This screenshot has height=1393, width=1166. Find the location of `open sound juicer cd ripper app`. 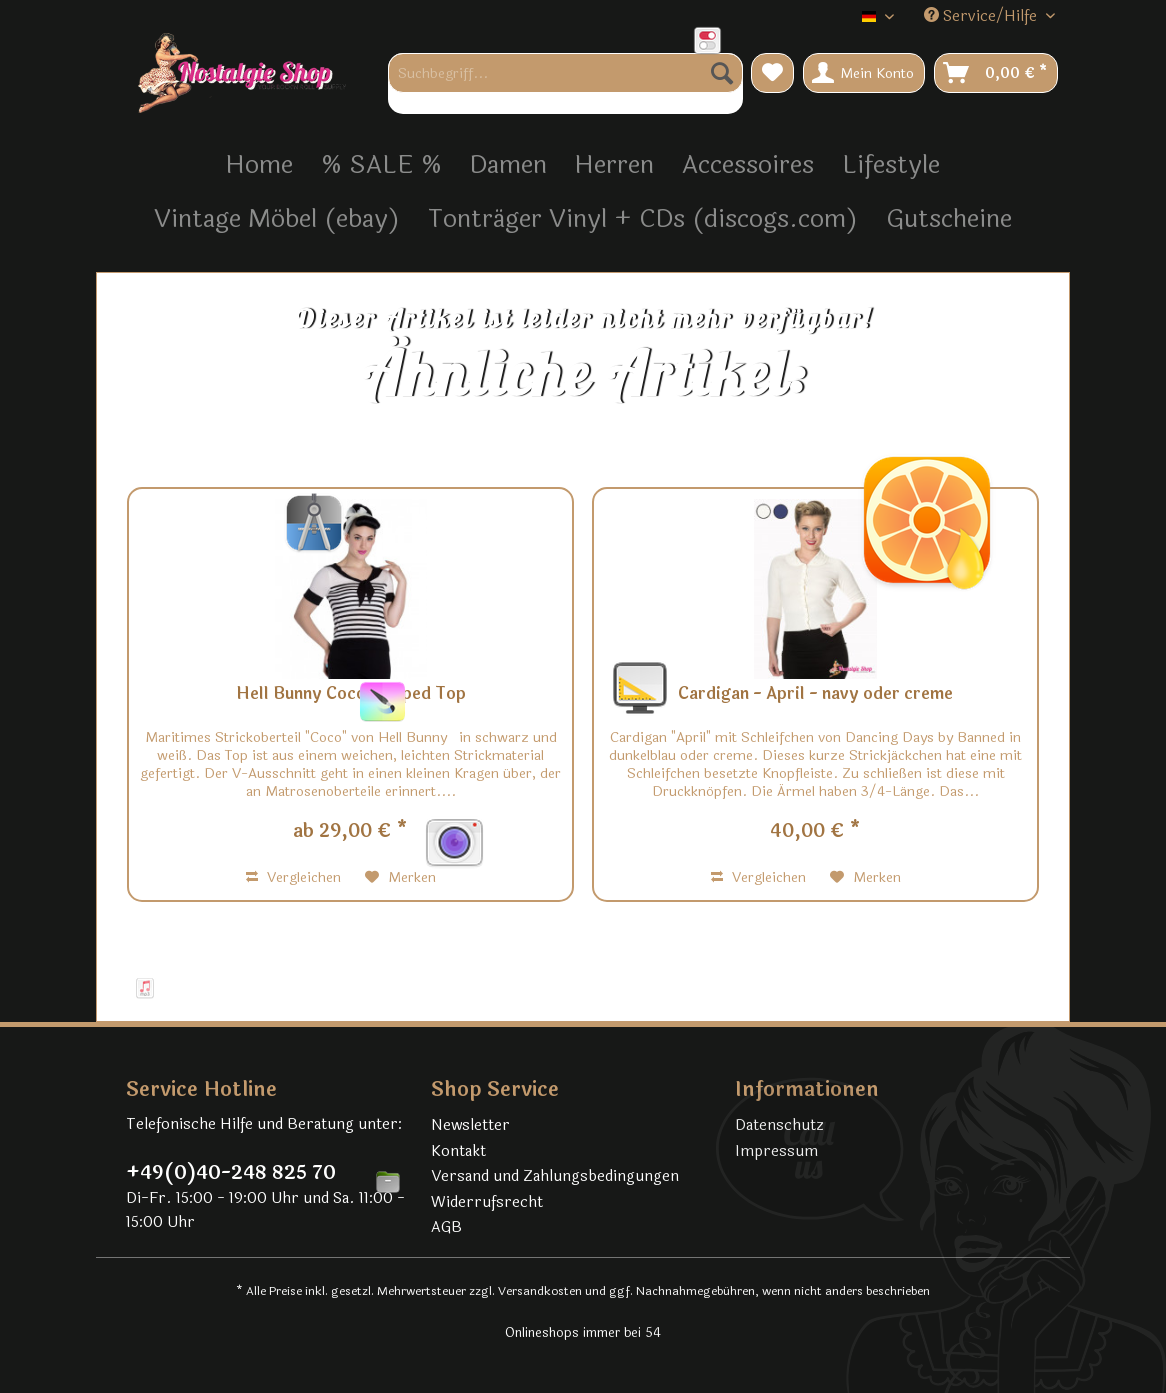

open sound juicer cd ripper app is located at coordinates (927, 520).